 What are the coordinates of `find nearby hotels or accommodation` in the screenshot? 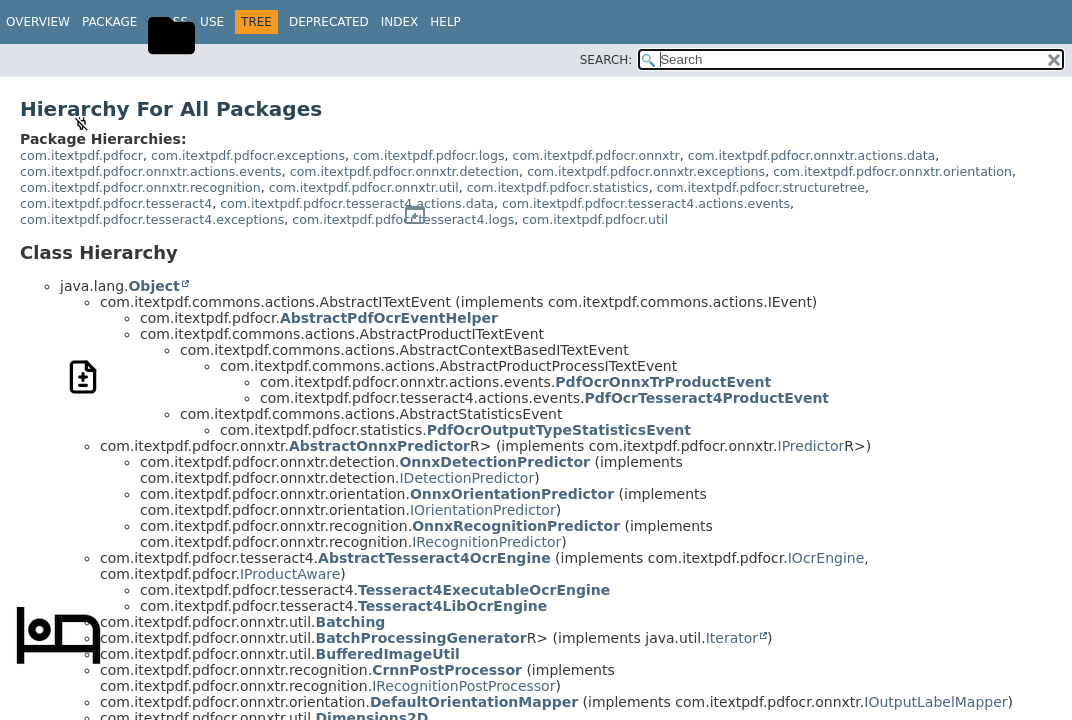 It's located at (58, 633).